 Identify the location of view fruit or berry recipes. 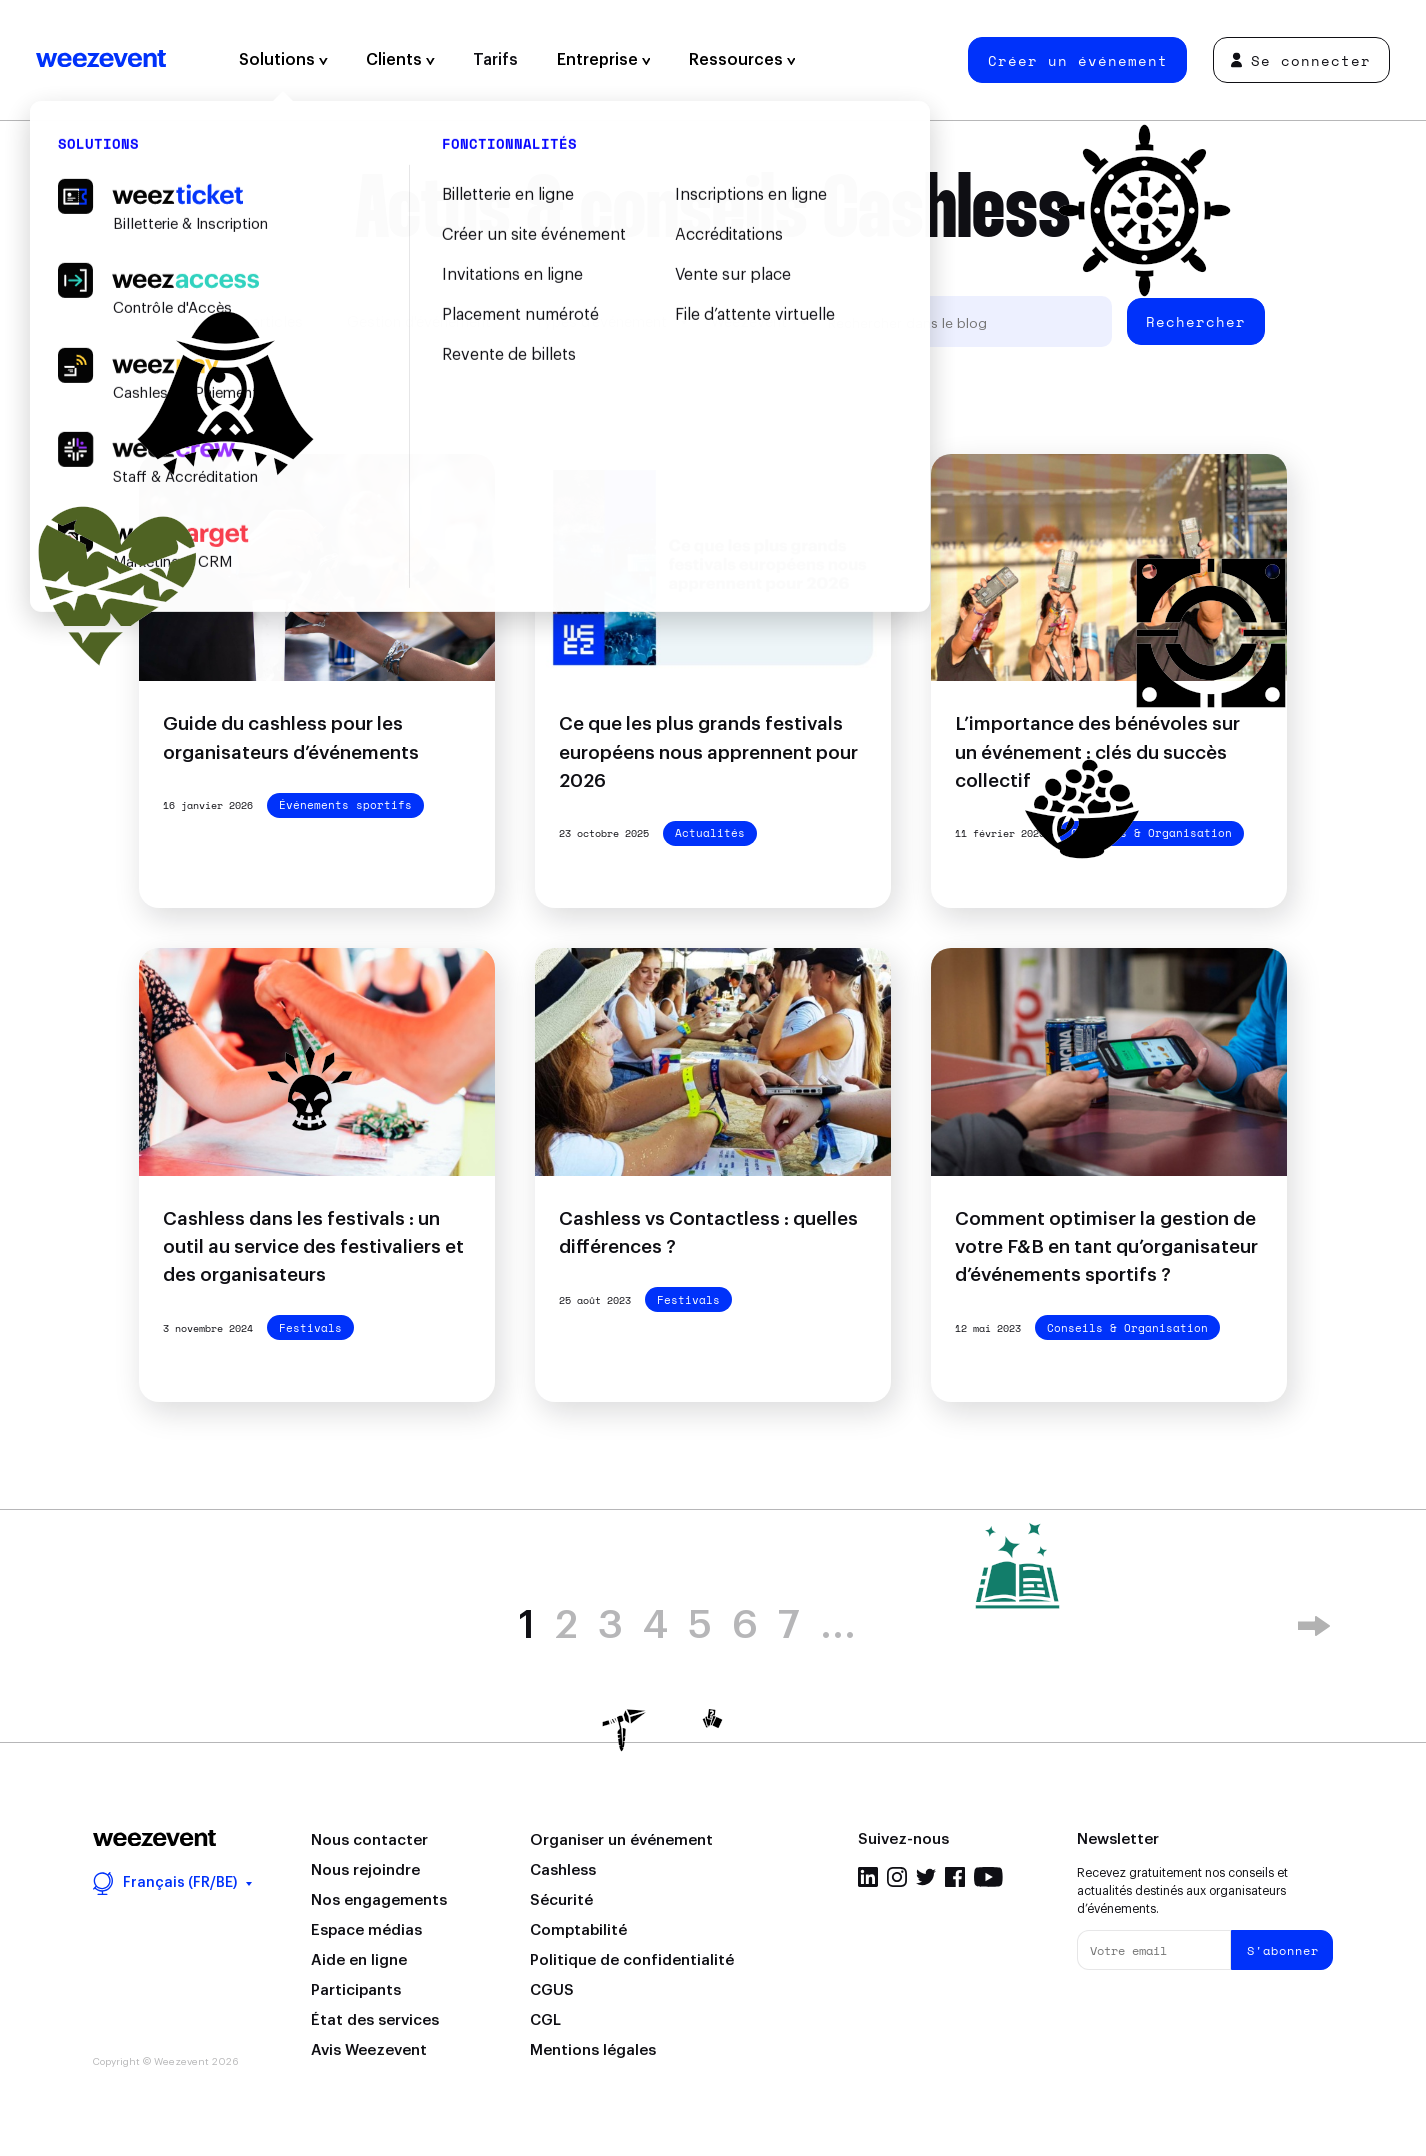
(1082, 809).